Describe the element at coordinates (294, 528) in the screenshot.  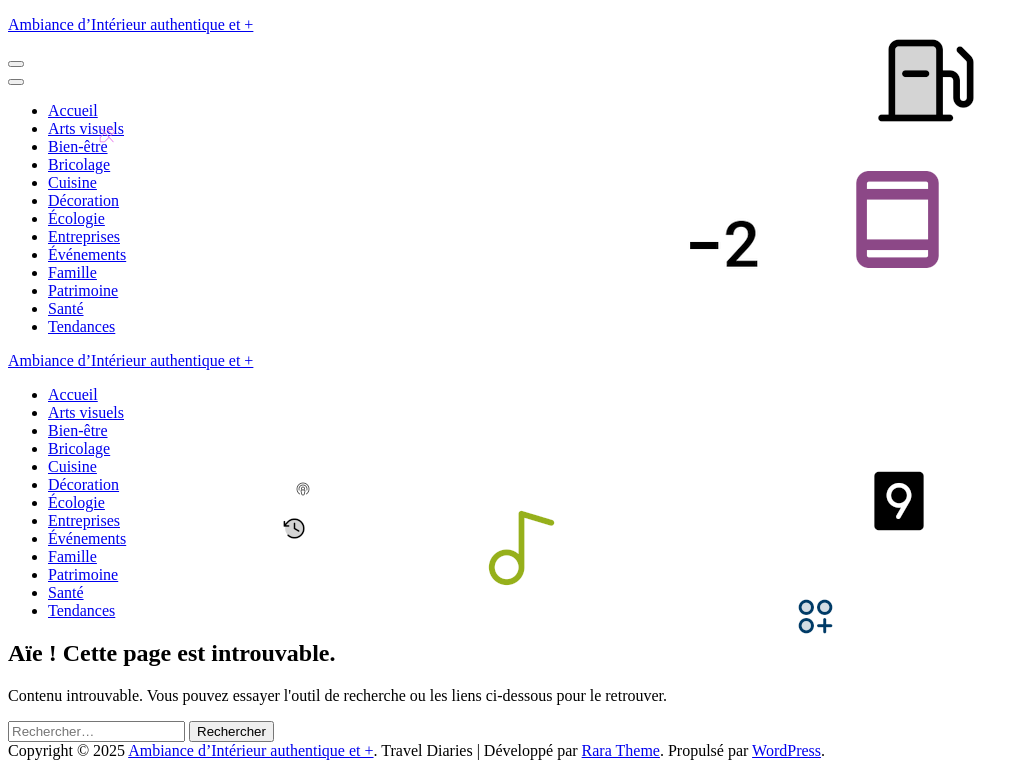
I see `undo or revert to a previous state` at that location.